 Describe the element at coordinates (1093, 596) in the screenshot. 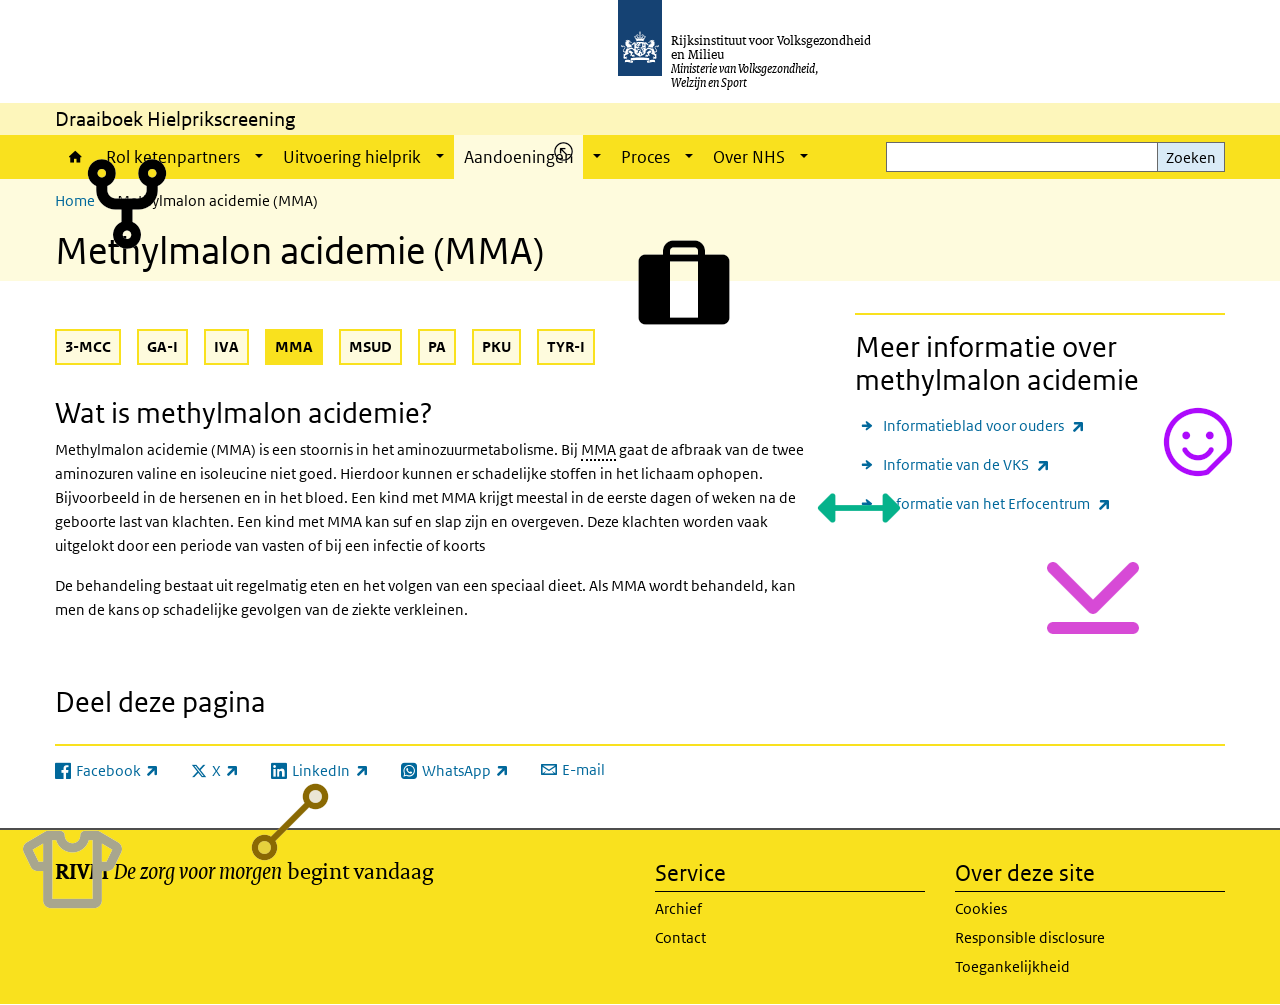

I see `expand content or dropdown menu` at that location.